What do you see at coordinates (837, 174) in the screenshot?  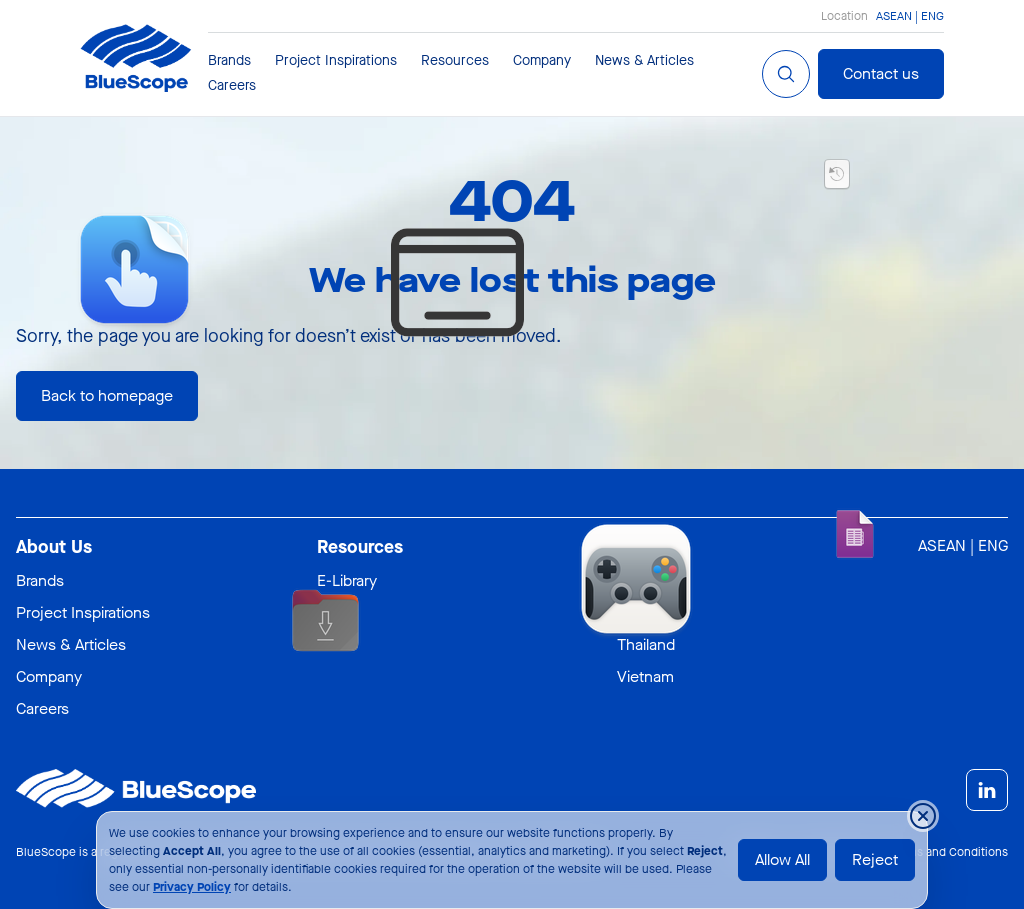 I see `a deleted file in the trash` at bounding box center [837, 174].